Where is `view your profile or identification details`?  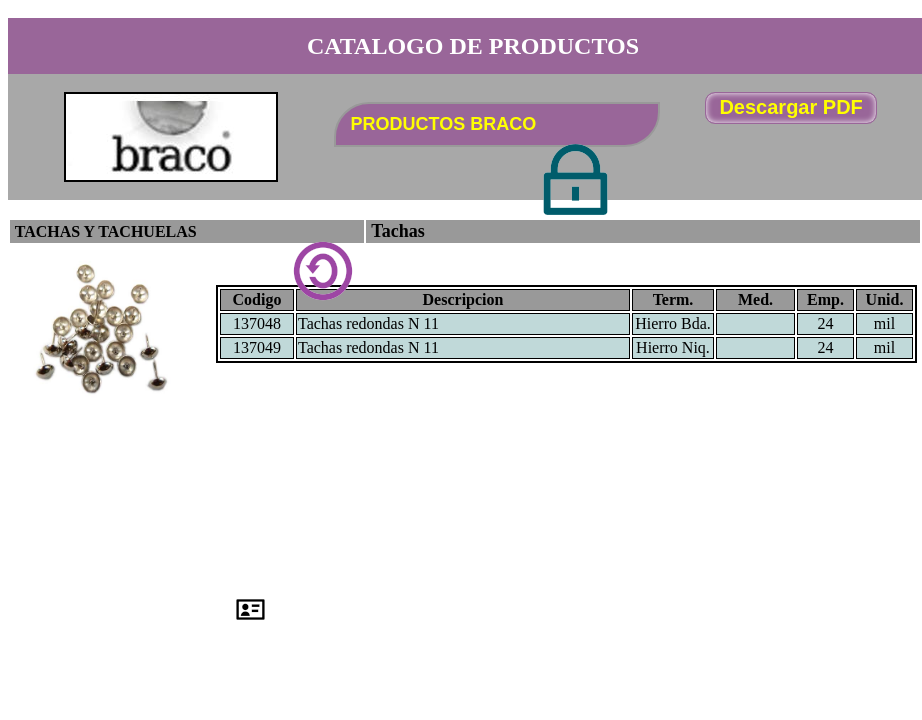
view your profile or identification details is located at coordinates (250, 609).